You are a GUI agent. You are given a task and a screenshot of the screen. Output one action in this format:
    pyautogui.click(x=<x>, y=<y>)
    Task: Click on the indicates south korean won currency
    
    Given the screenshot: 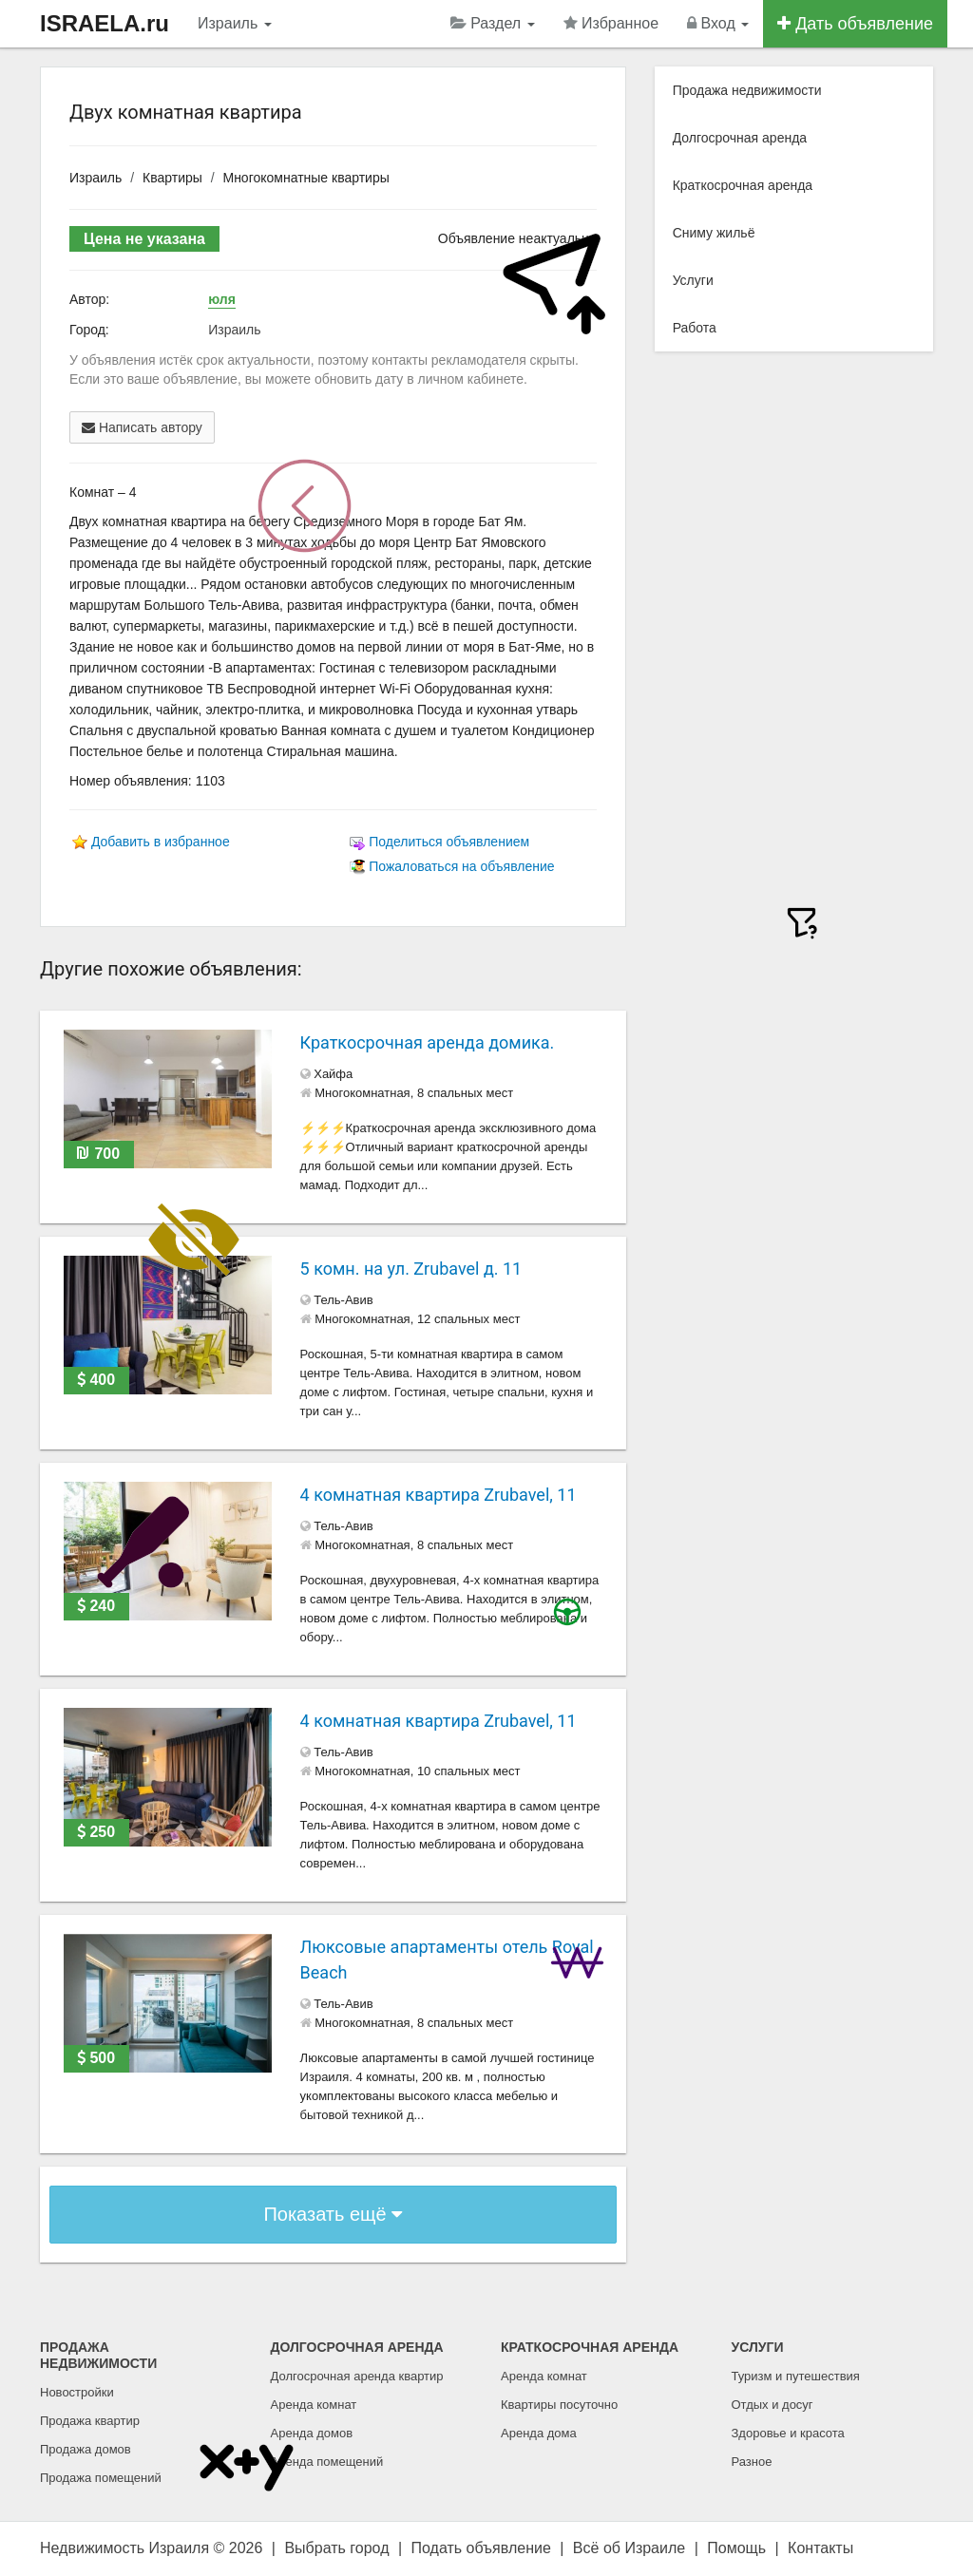 What is the action you would take?
    pyautogui.click(x=577, y=1960)
    